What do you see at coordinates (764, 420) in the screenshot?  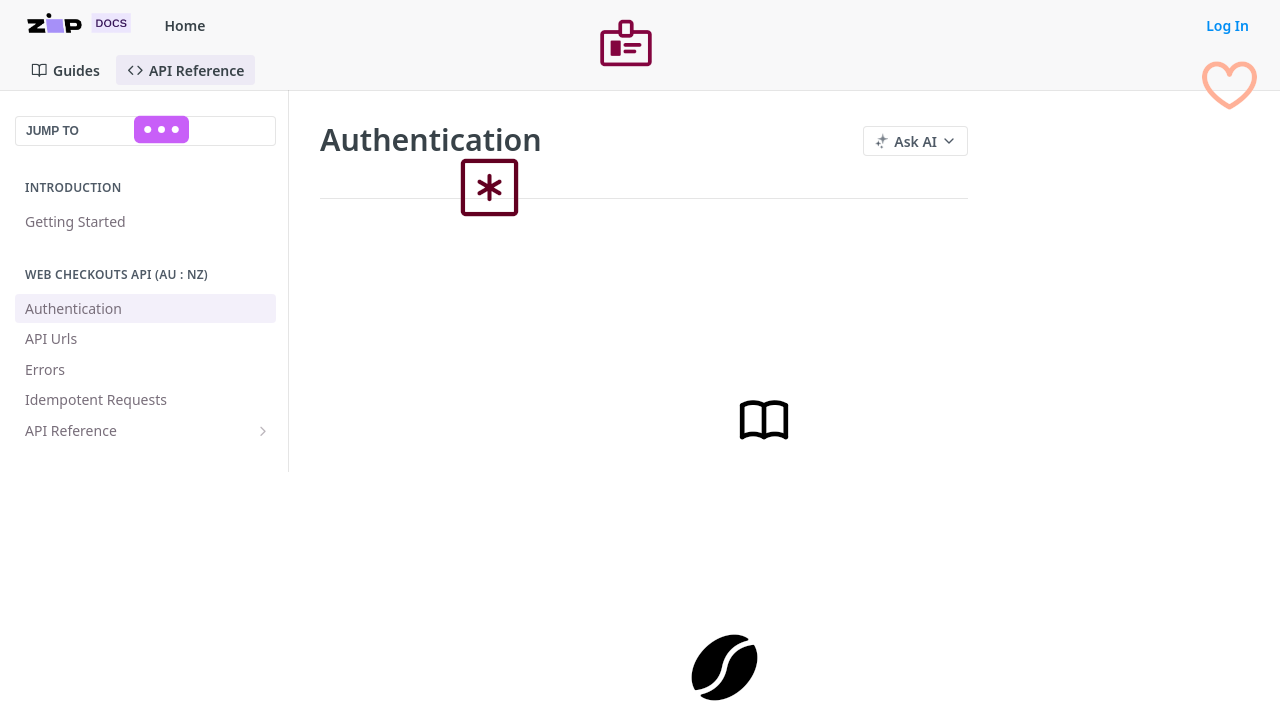 I see `open library or reading list` at bounding box center [764, 420].